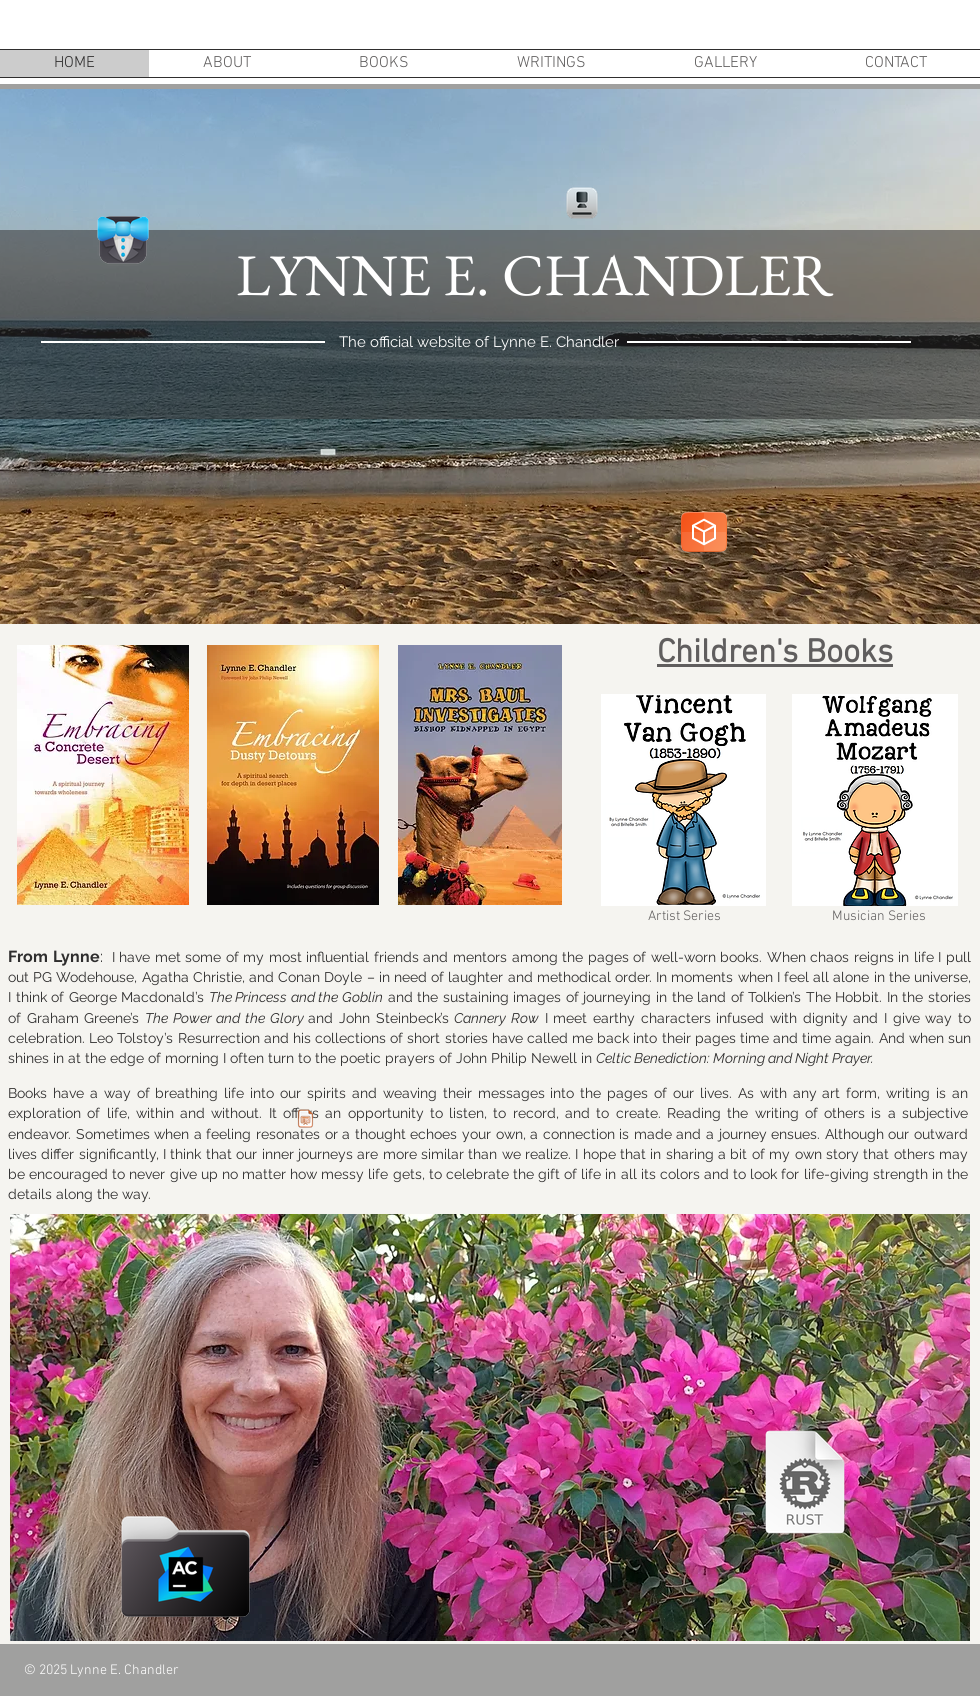 Image resolution: width=980 pixels, height=1696 pixels. I want to click on open AppCode project folder, so click(185, 1570).